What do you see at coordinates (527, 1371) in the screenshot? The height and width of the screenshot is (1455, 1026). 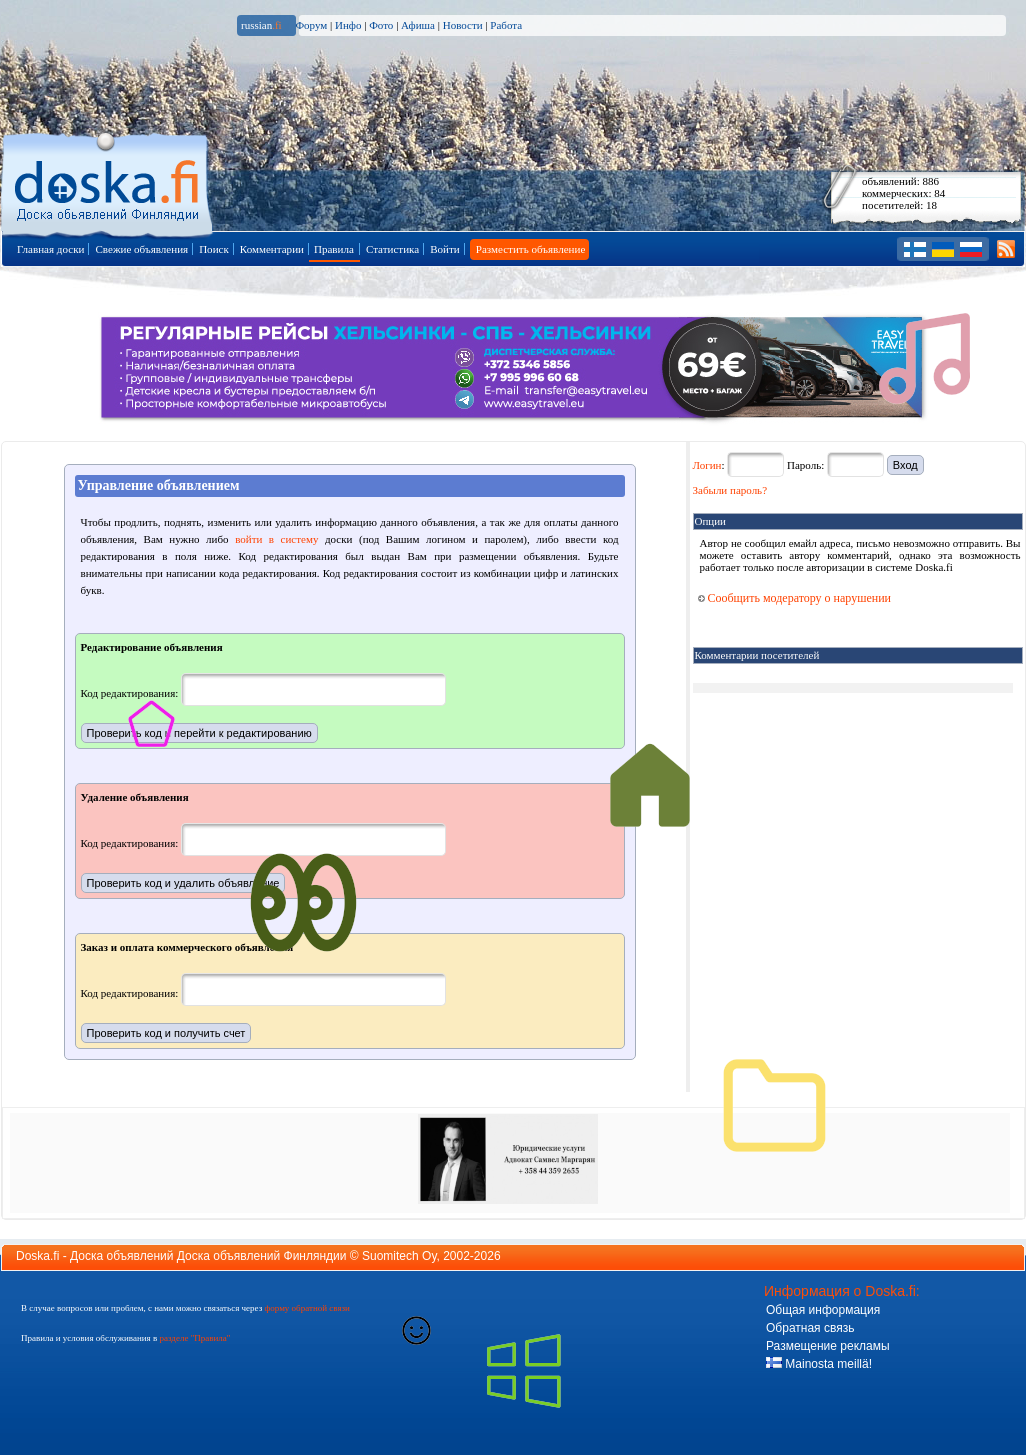 I see `open the Windows start menu` at bounding box center [527, 1371].